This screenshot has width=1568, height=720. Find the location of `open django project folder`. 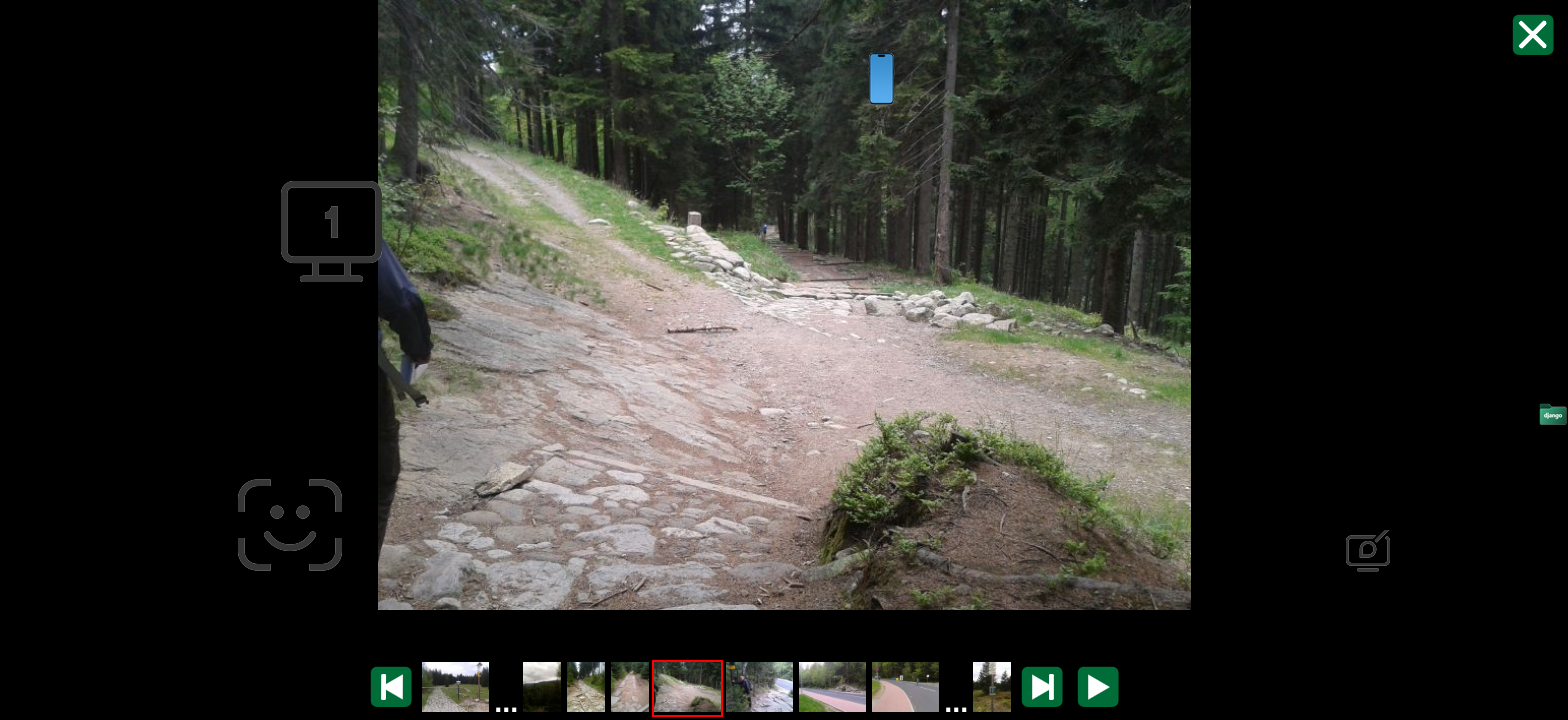

open django project folder is located at coordinates (1553, 415).